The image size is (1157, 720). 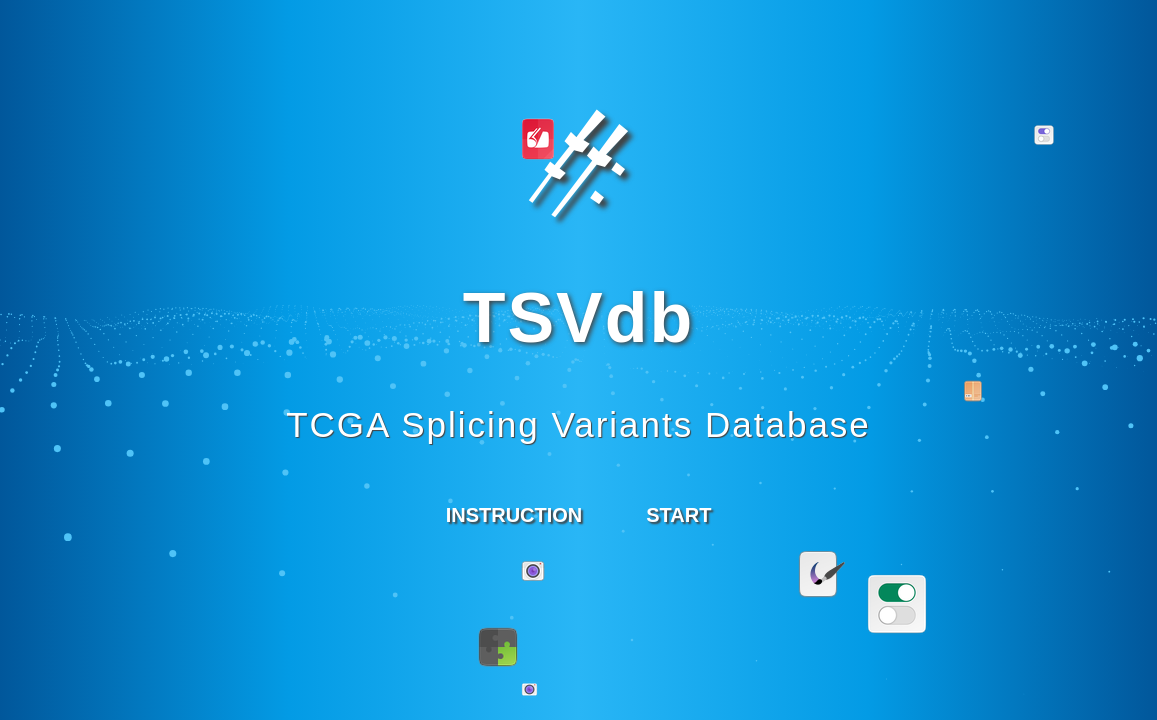 I want to click on open system tweaks or customization settings, so click(x=1044, y=135).